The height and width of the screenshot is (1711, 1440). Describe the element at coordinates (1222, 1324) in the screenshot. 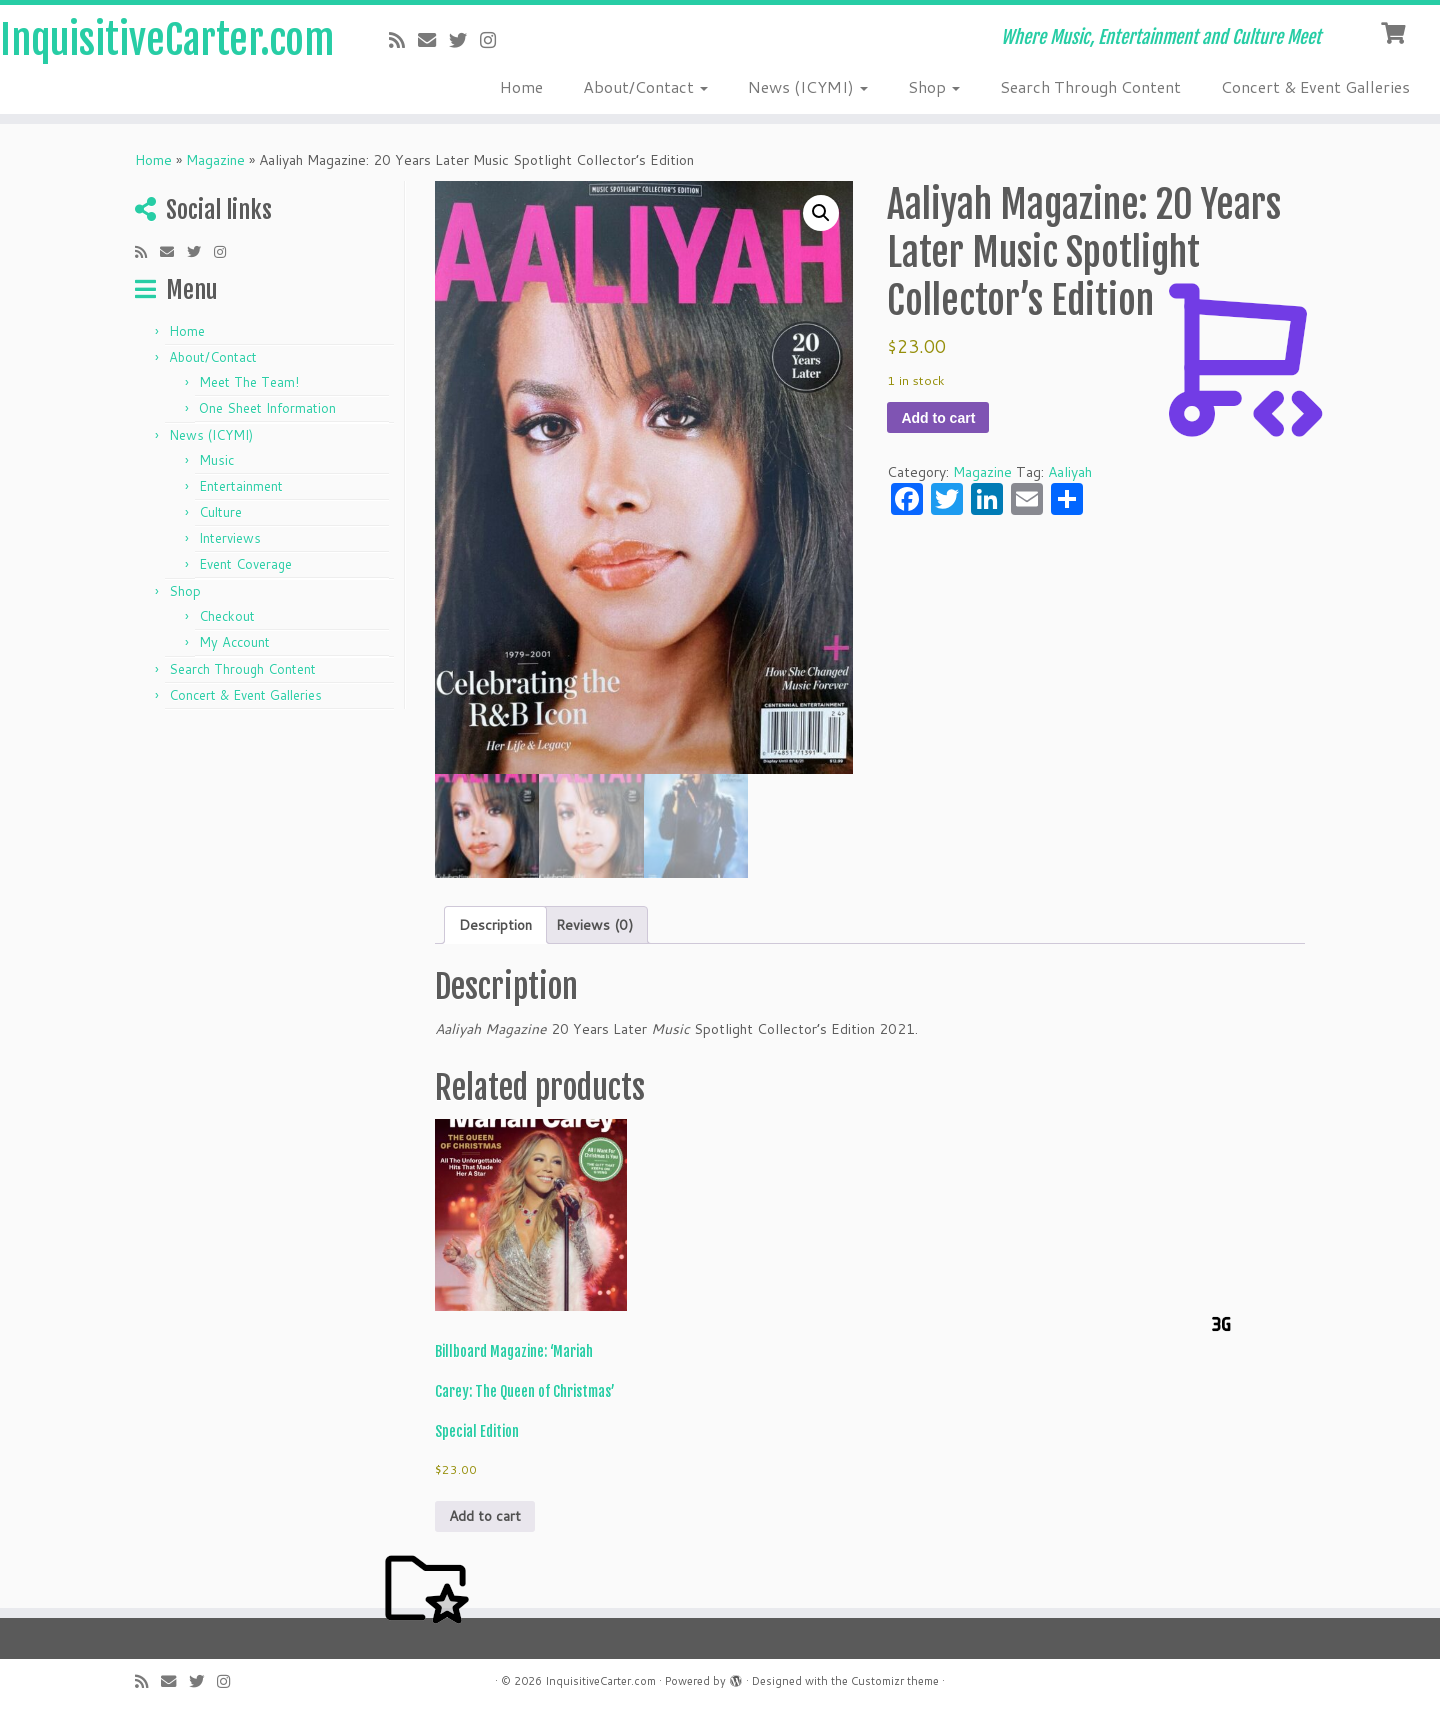

I see `indicates 3G mobile network connection` at that location.